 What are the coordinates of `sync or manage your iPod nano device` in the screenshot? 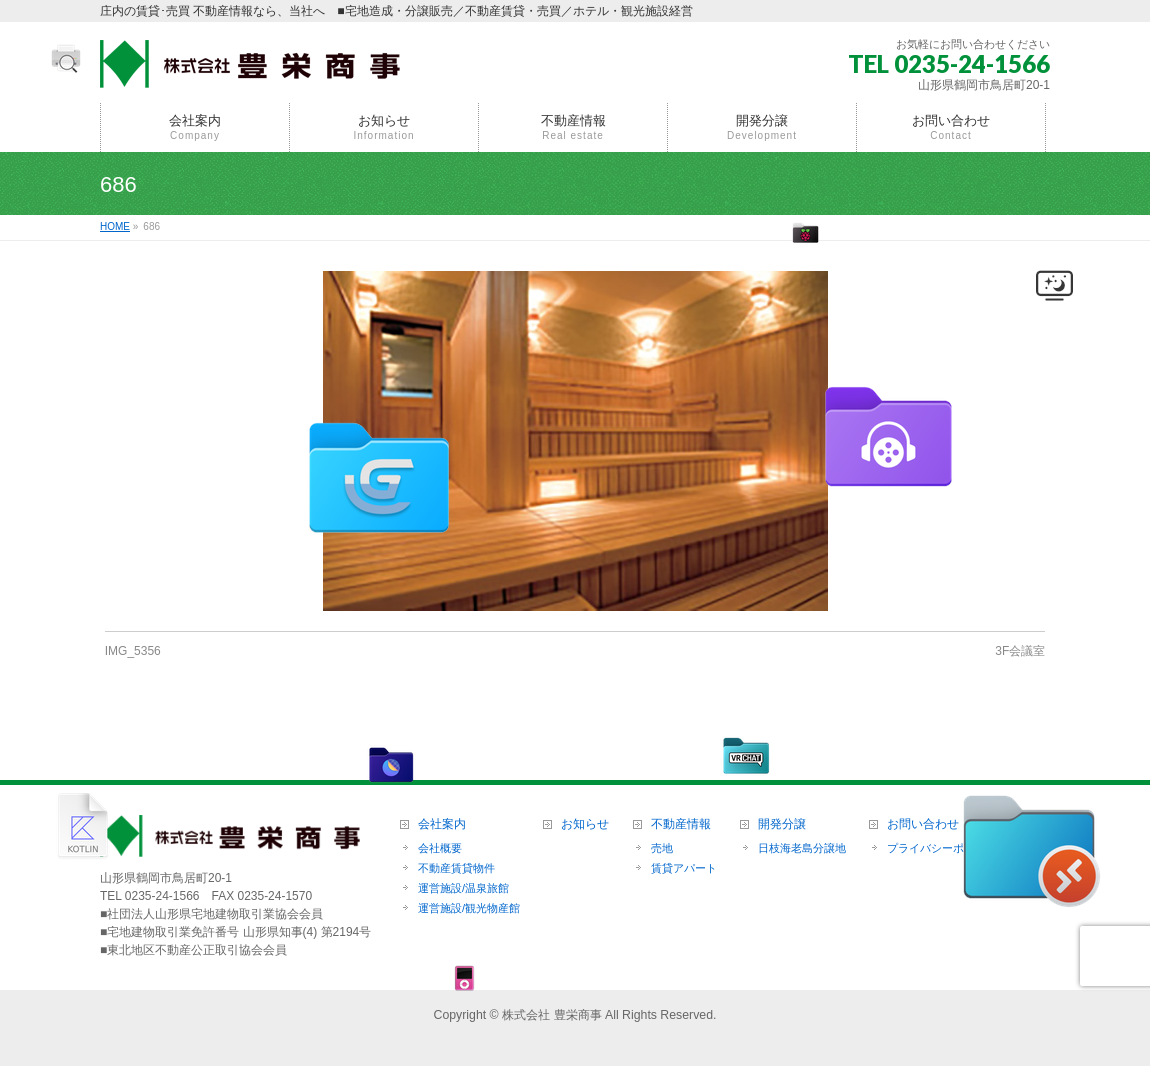 It's located at (464, 972).